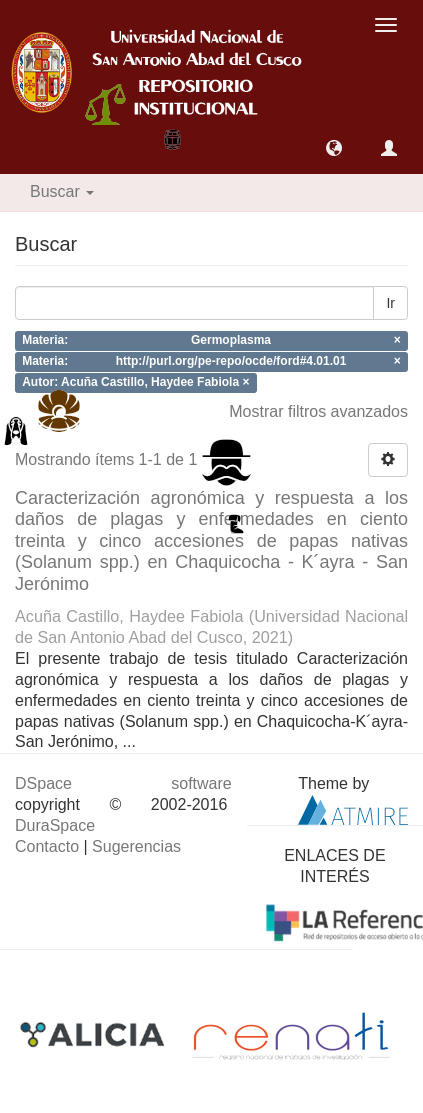  Describe the element at coordinates (226, 462) in the screenshot. I see `select a gentleman or vintage character avatar` at that location.